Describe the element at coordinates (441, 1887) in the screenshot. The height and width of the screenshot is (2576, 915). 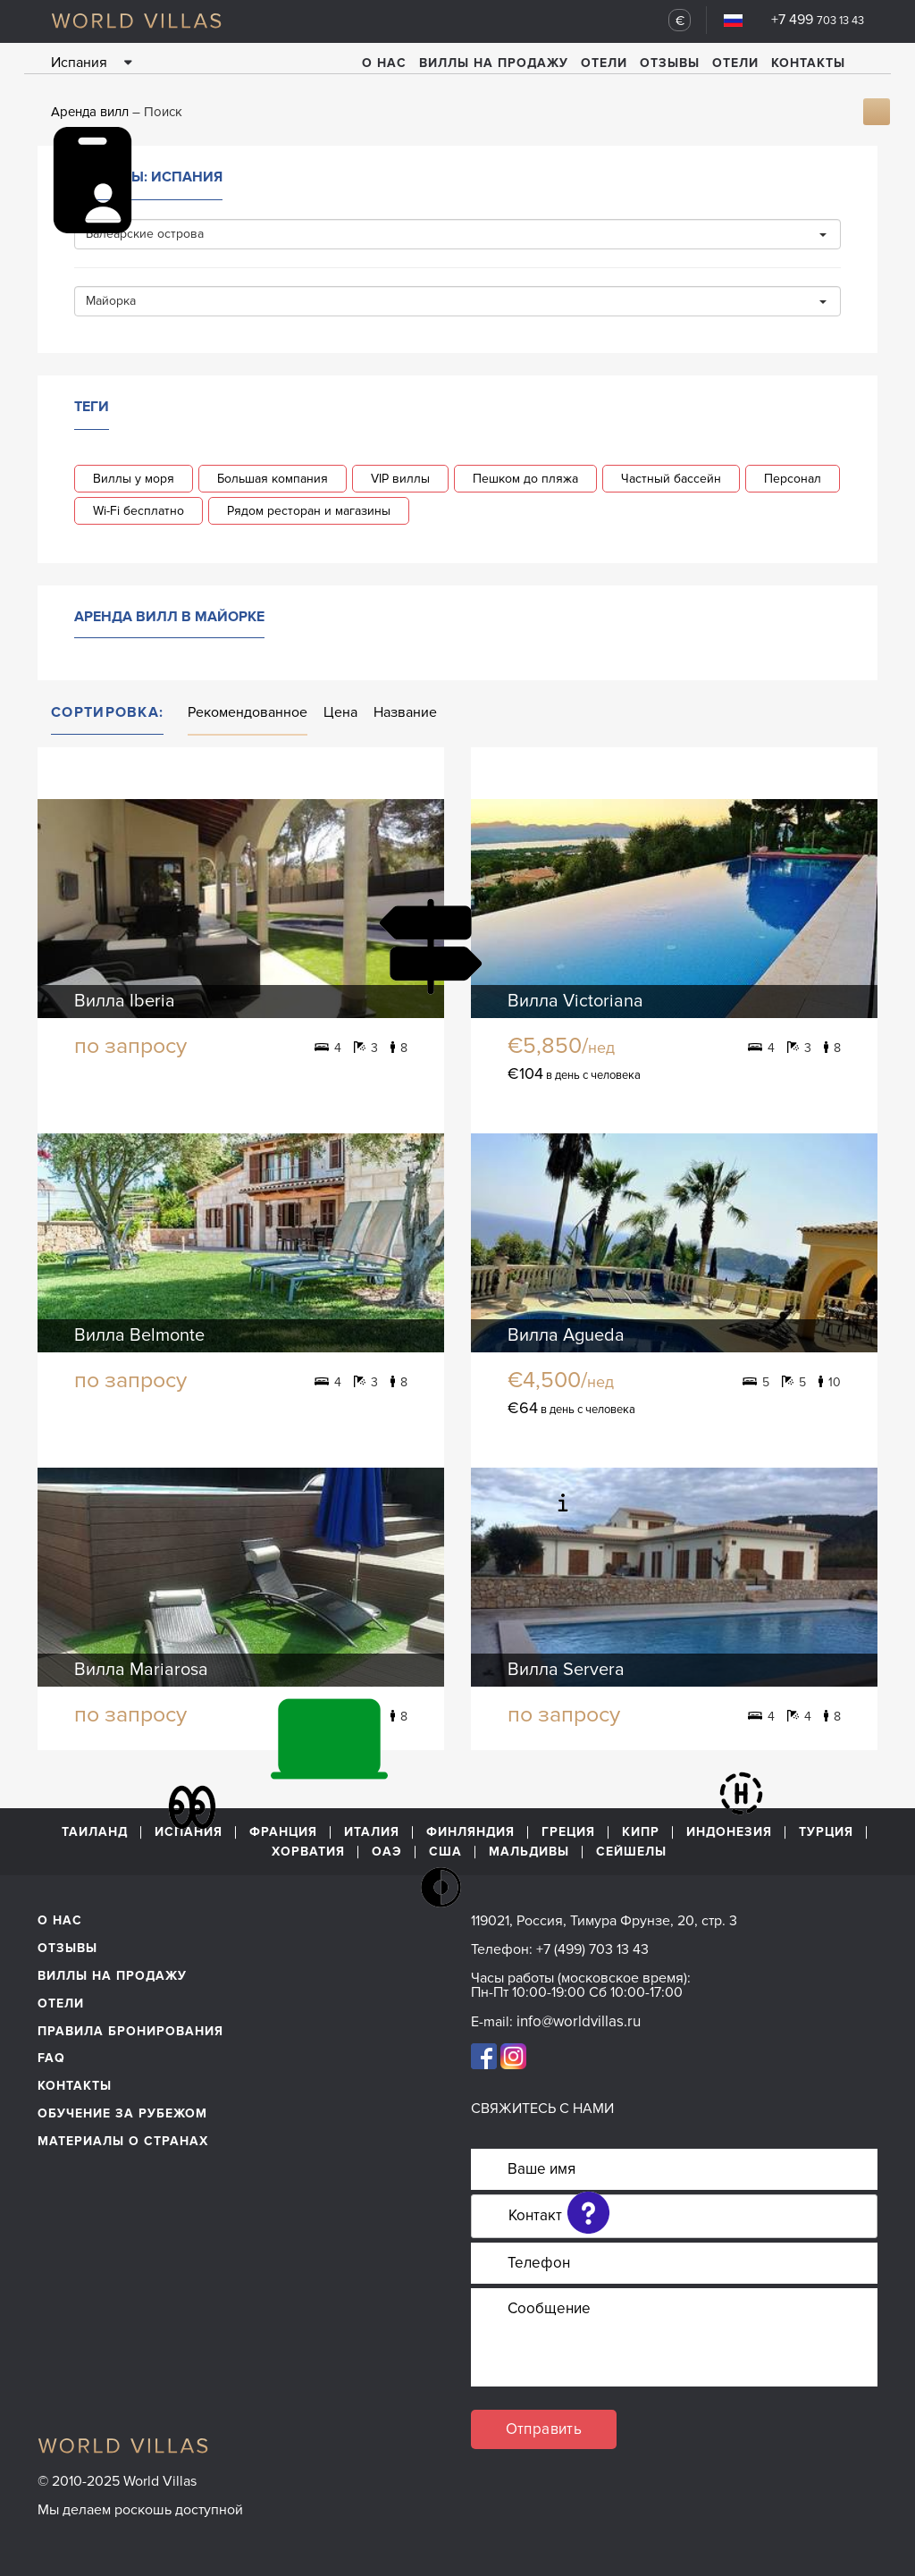
I see `toggle invert colors mode` at that location.